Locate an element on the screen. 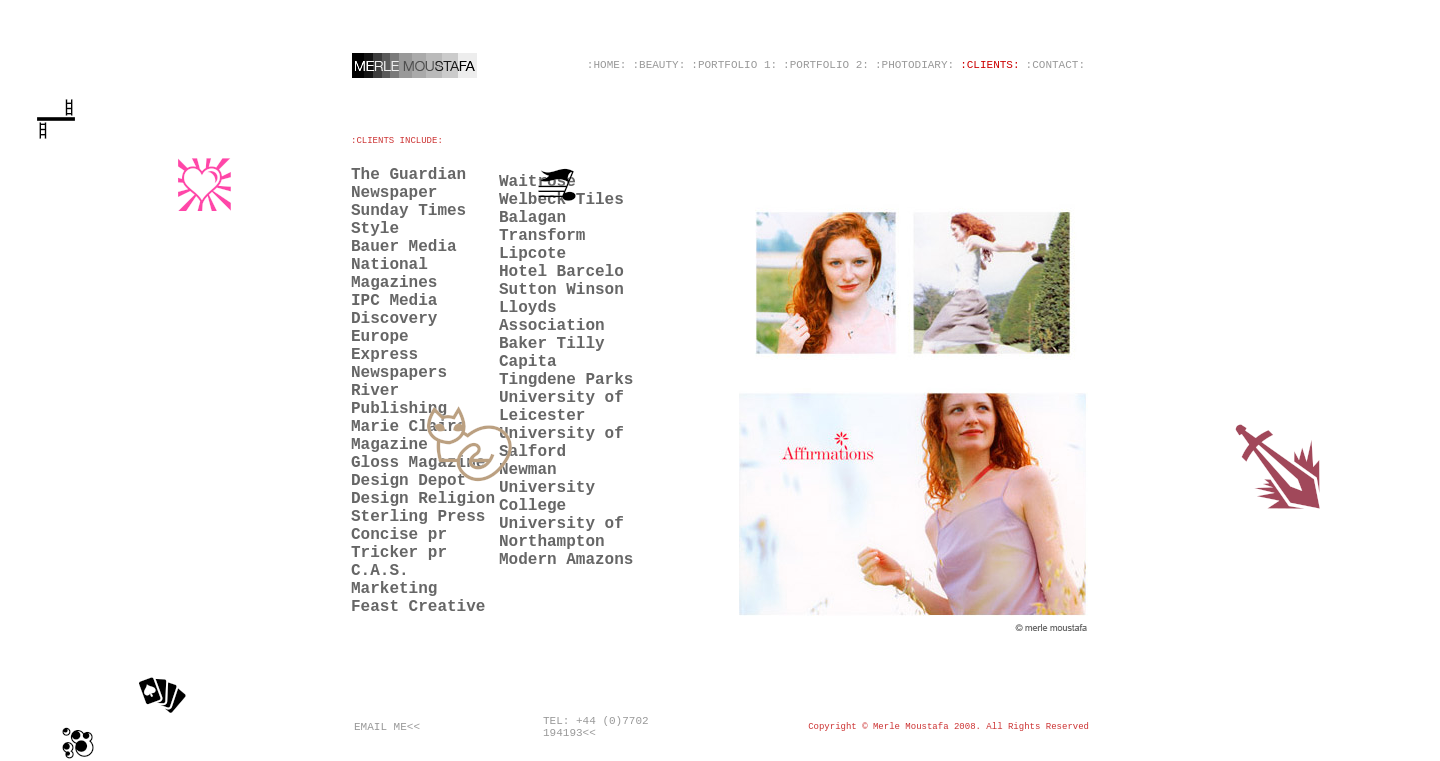  play anthem or national music is located at coordinates (557, 185).